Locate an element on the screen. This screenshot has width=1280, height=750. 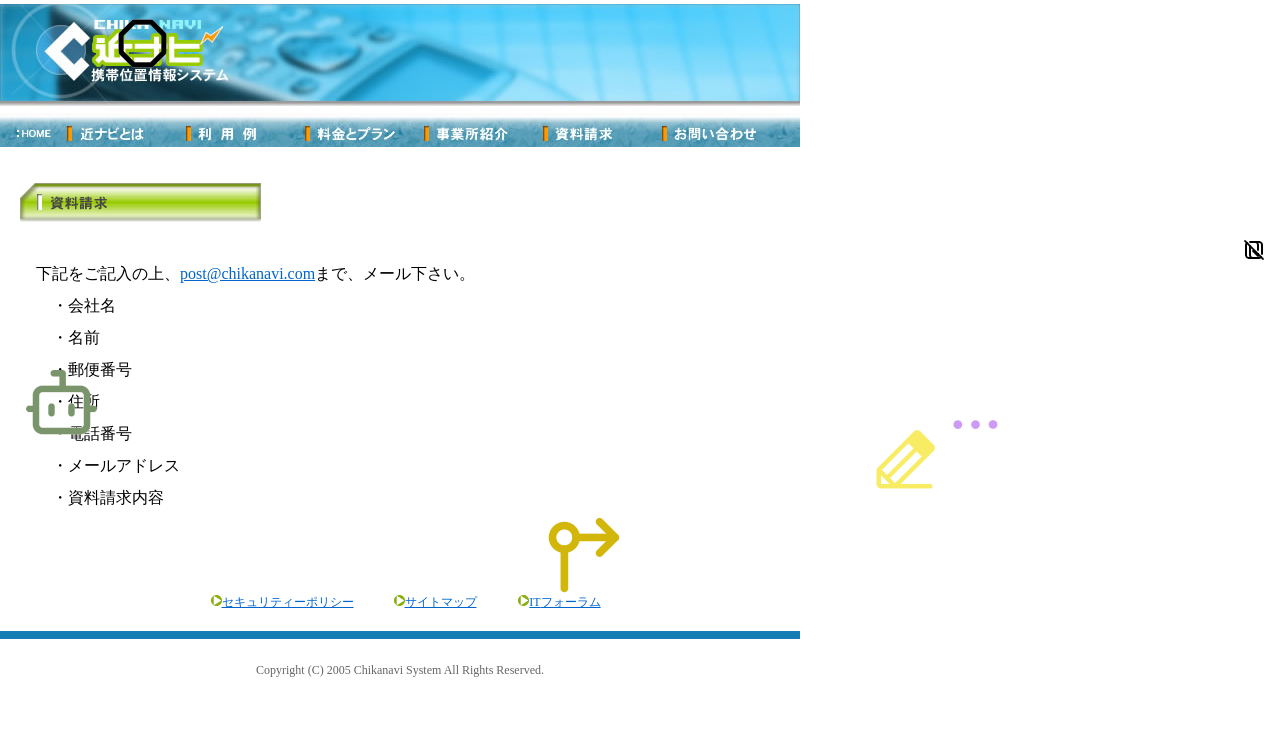
take the right exit at the roundabout is located at coordinates (580, 557).